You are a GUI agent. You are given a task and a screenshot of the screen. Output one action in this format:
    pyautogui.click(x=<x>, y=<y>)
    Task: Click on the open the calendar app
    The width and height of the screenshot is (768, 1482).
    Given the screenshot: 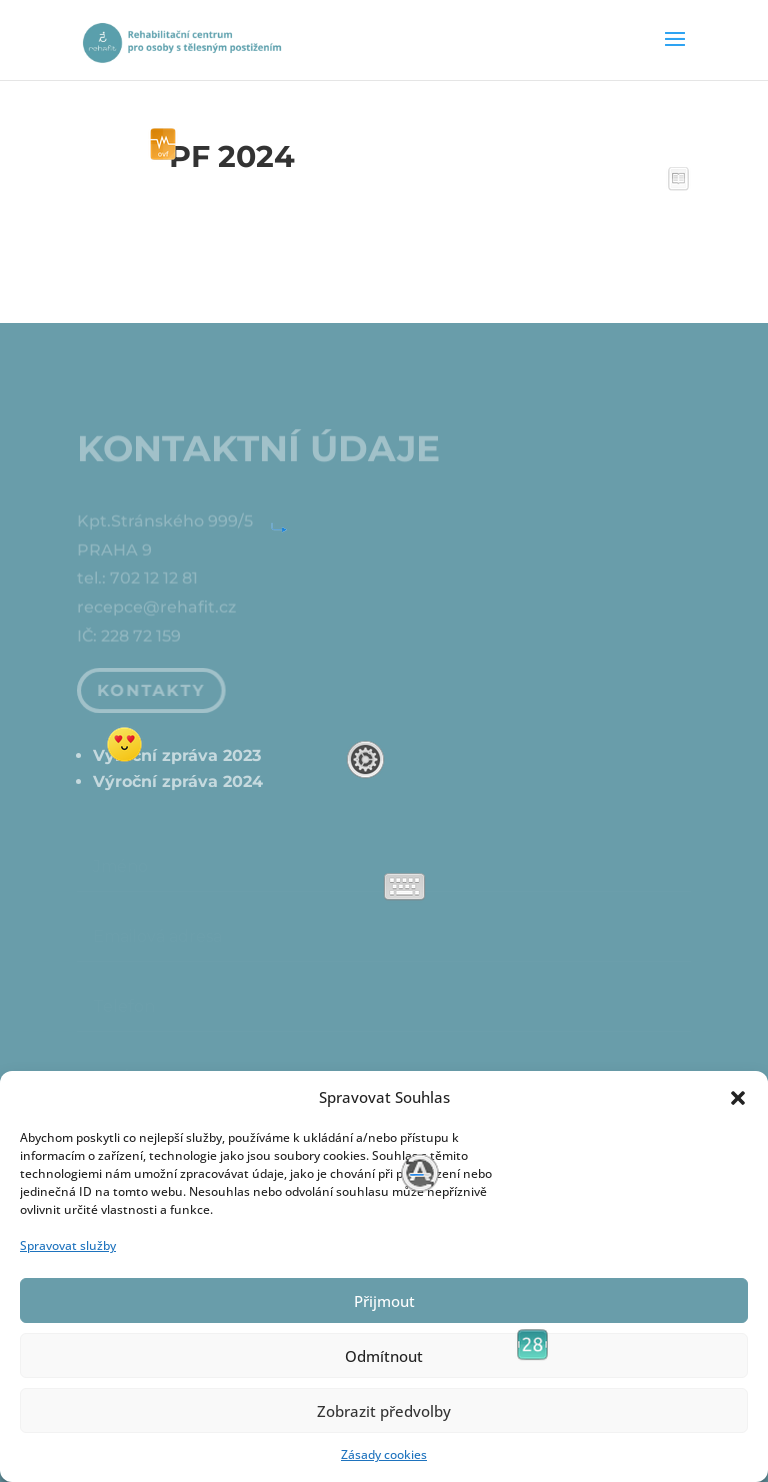 What is the action you would take?
    pyautogui.click(x=532, y=1344)
    